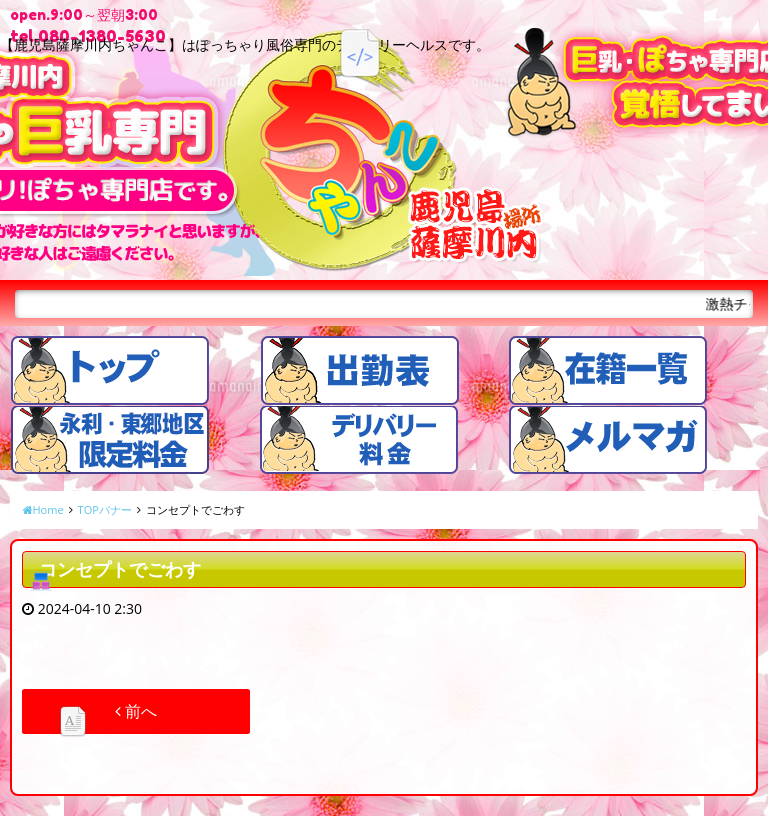  I want to click on open a rich text document, so click(73, 721).